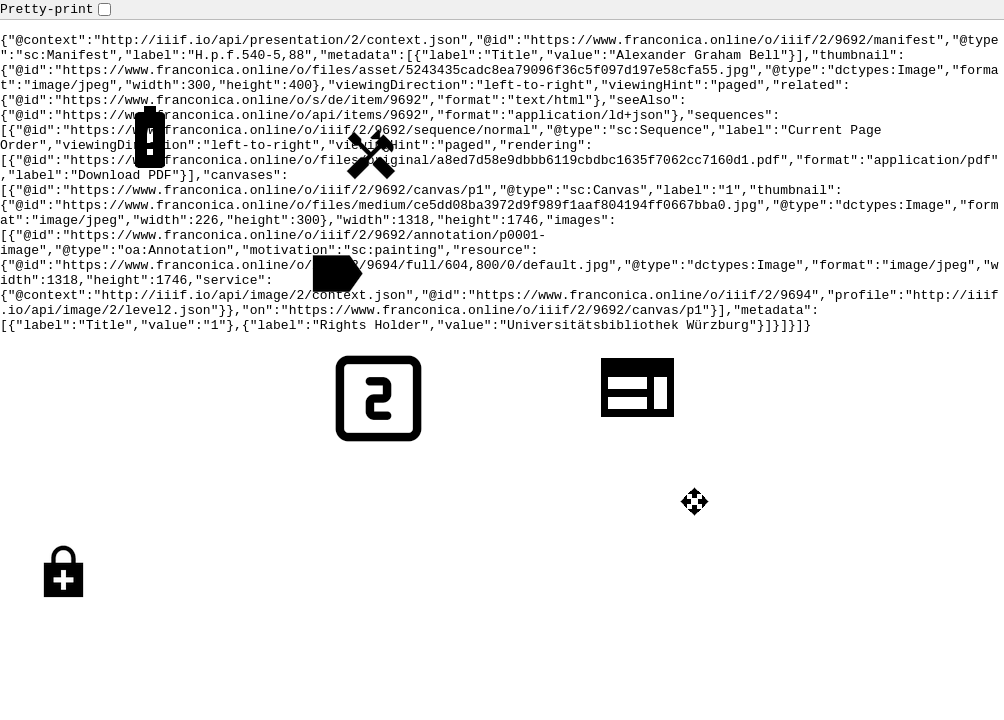 This screenshot has width=1004, height=720. What do you see at coordinates (336, 273) in the screenshot?
I see `add or manage labels for organization` at bounding box center [336, 273].